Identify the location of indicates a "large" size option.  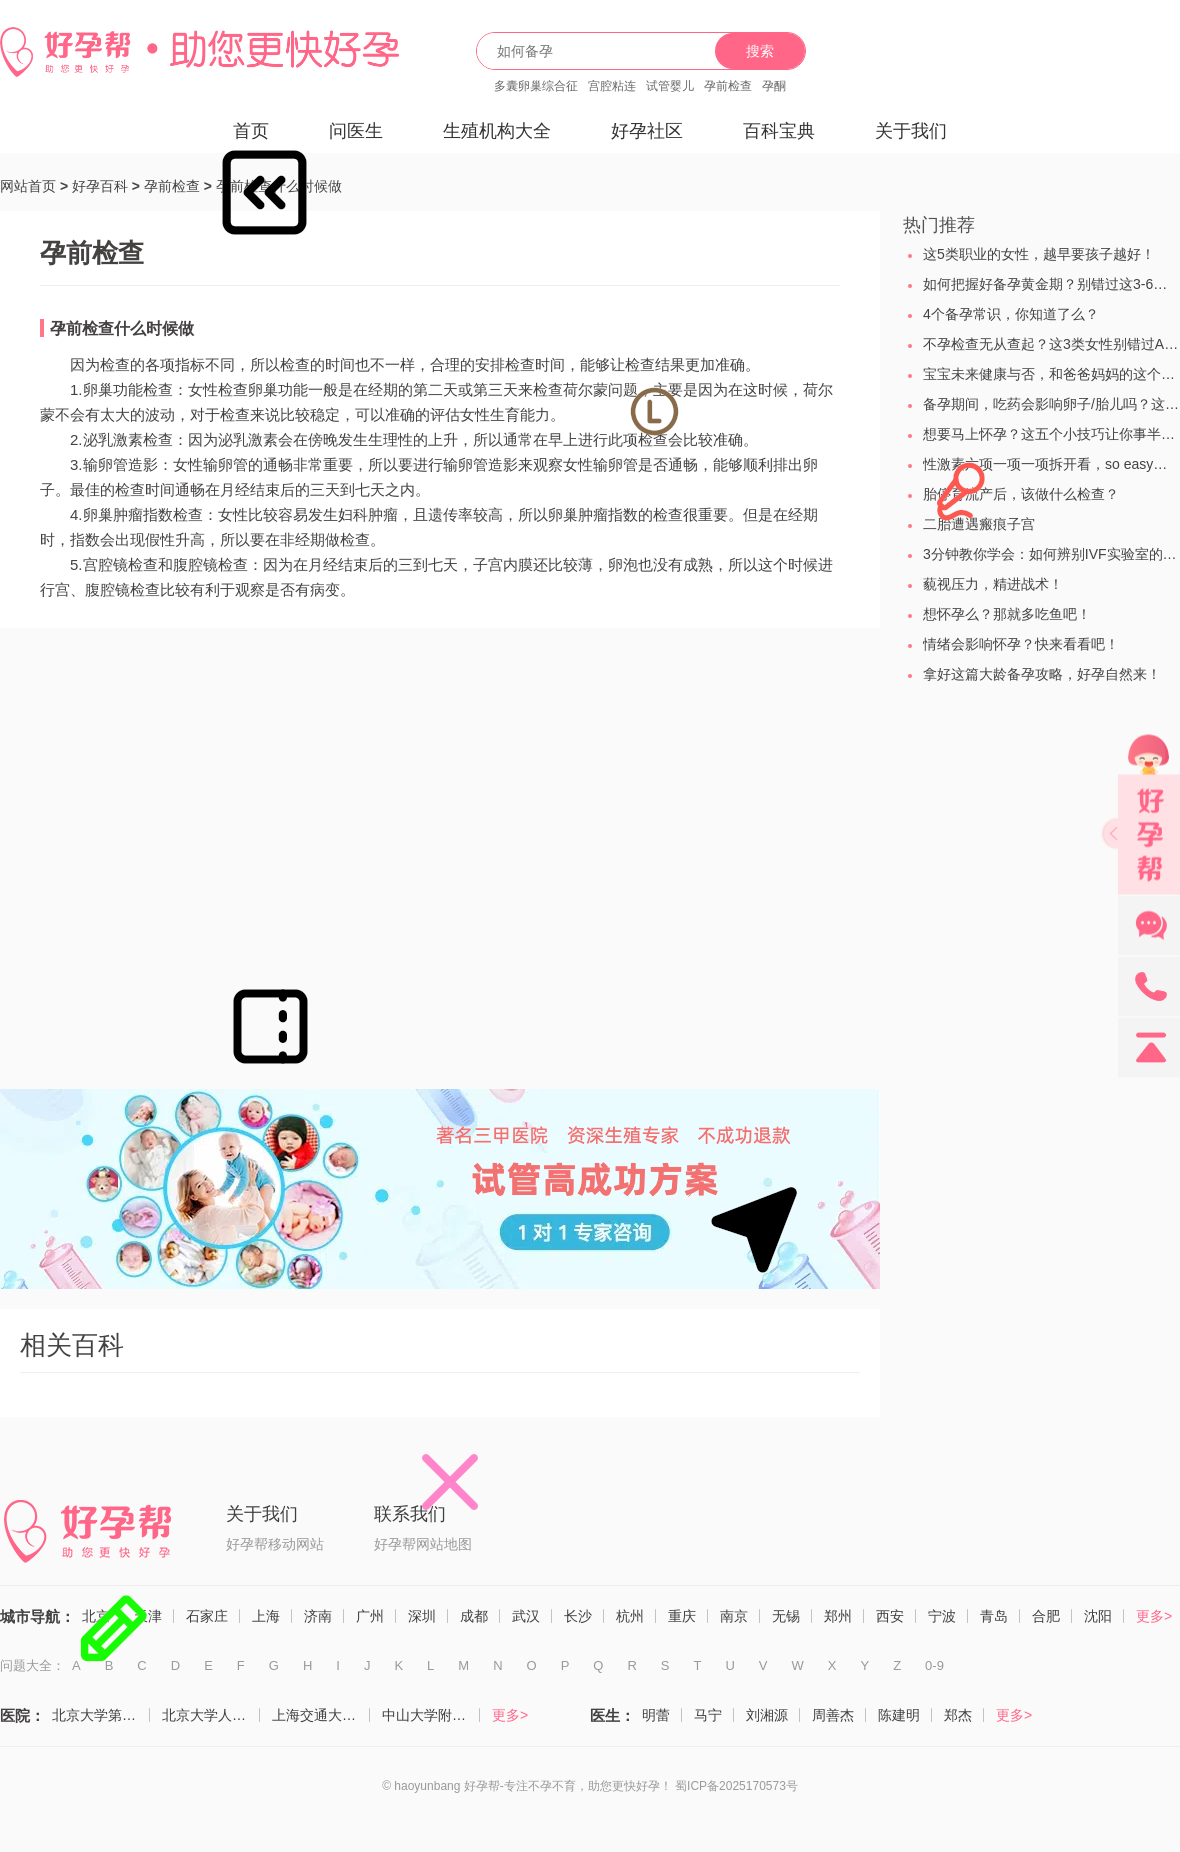
(654, 411).